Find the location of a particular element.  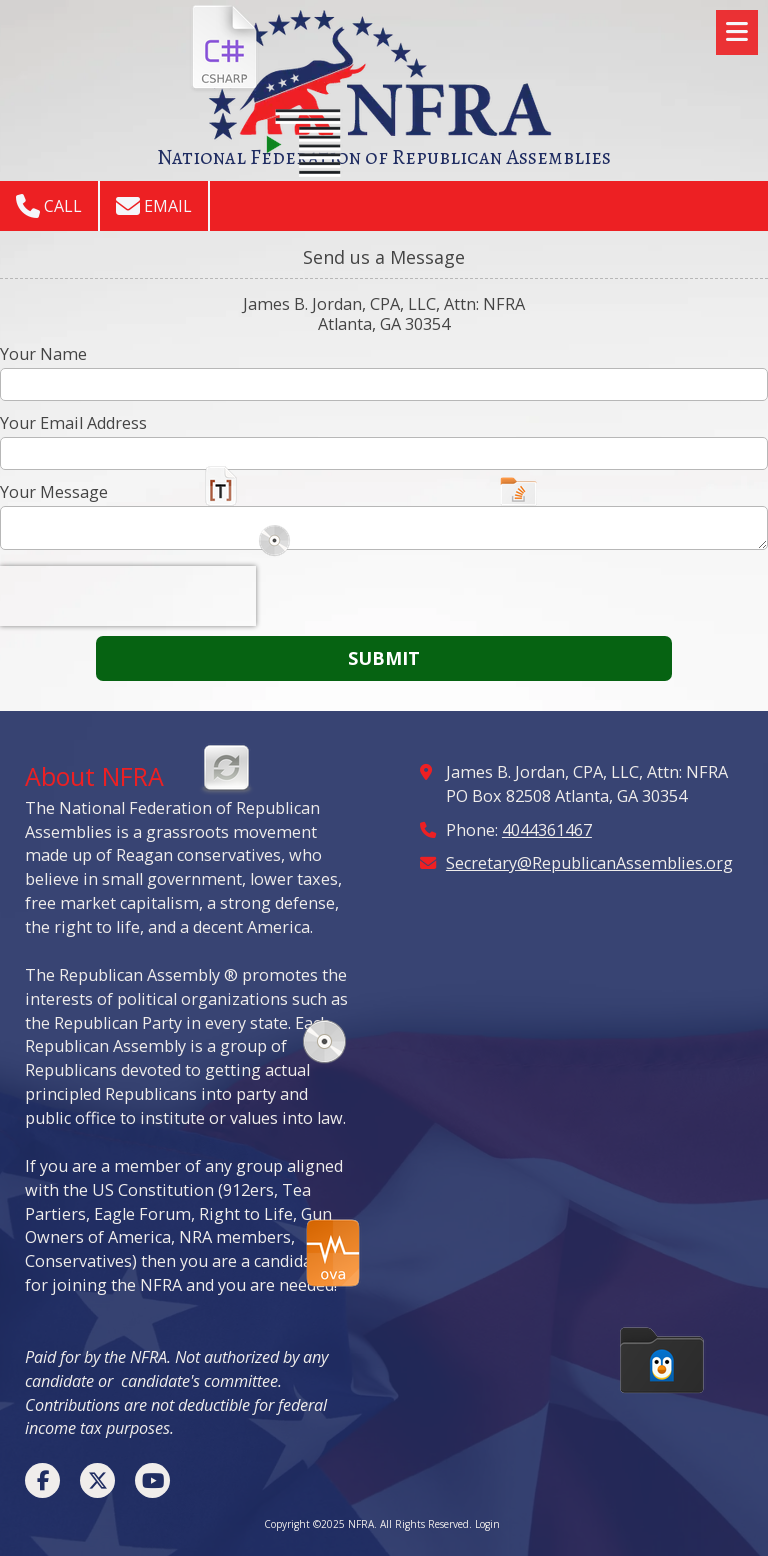

a VirtualBox appliance file (.ova format) is located at coordinates (333, 1253).